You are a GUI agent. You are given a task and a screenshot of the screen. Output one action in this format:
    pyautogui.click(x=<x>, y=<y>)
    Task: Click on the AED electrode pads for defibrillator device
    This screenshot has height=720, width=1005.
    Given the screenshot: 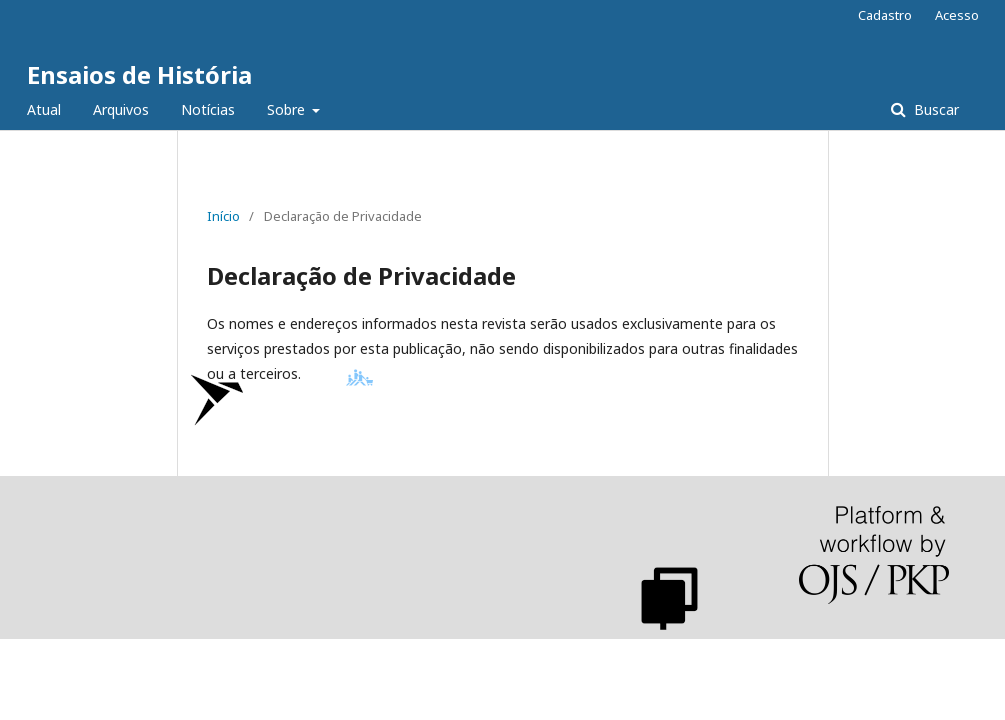 What is the action you would take?
    pyautogui.click(x=669, y=595)
    